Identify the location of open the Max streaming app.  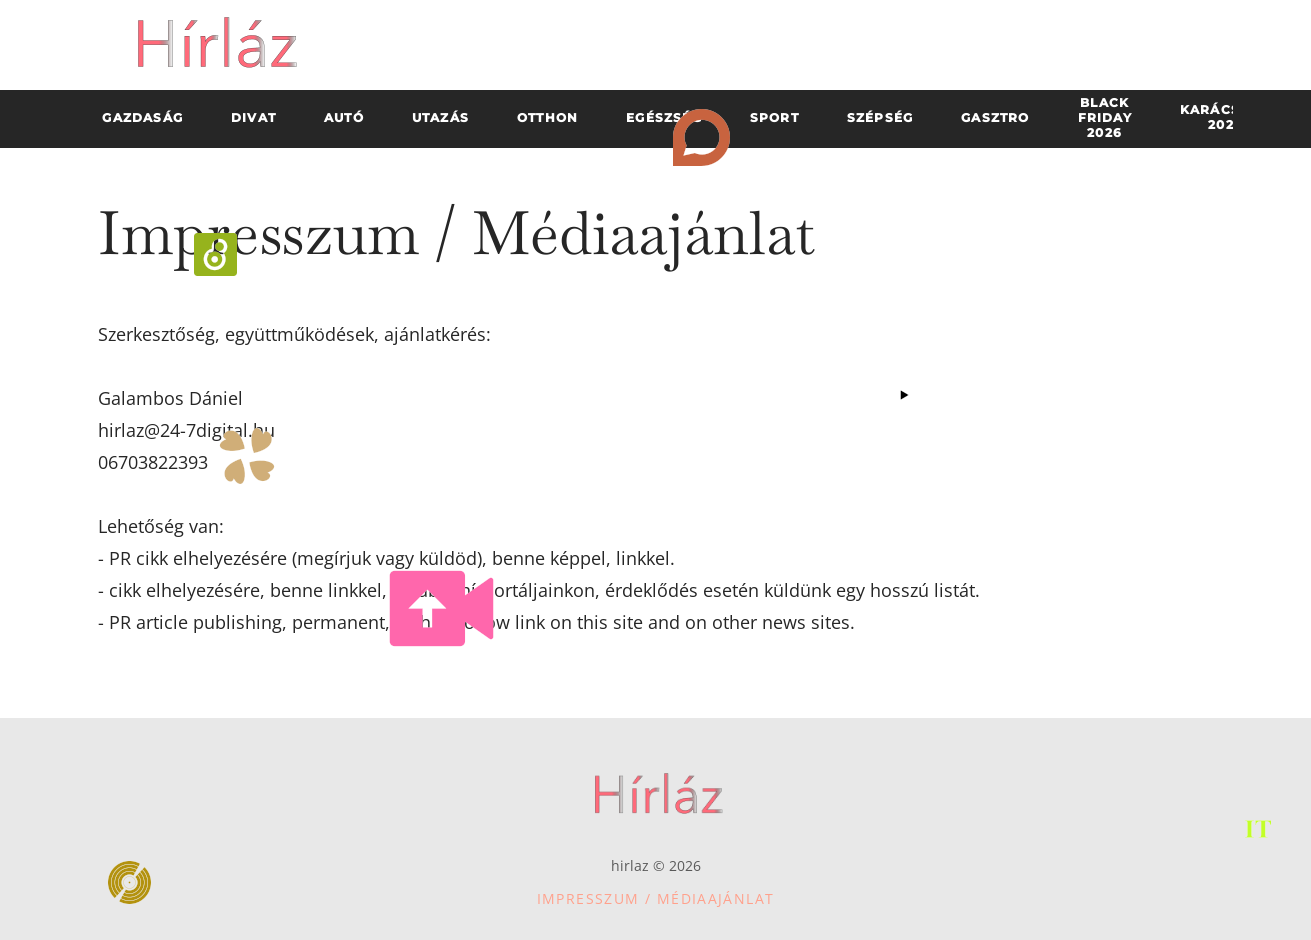
(215, 254).